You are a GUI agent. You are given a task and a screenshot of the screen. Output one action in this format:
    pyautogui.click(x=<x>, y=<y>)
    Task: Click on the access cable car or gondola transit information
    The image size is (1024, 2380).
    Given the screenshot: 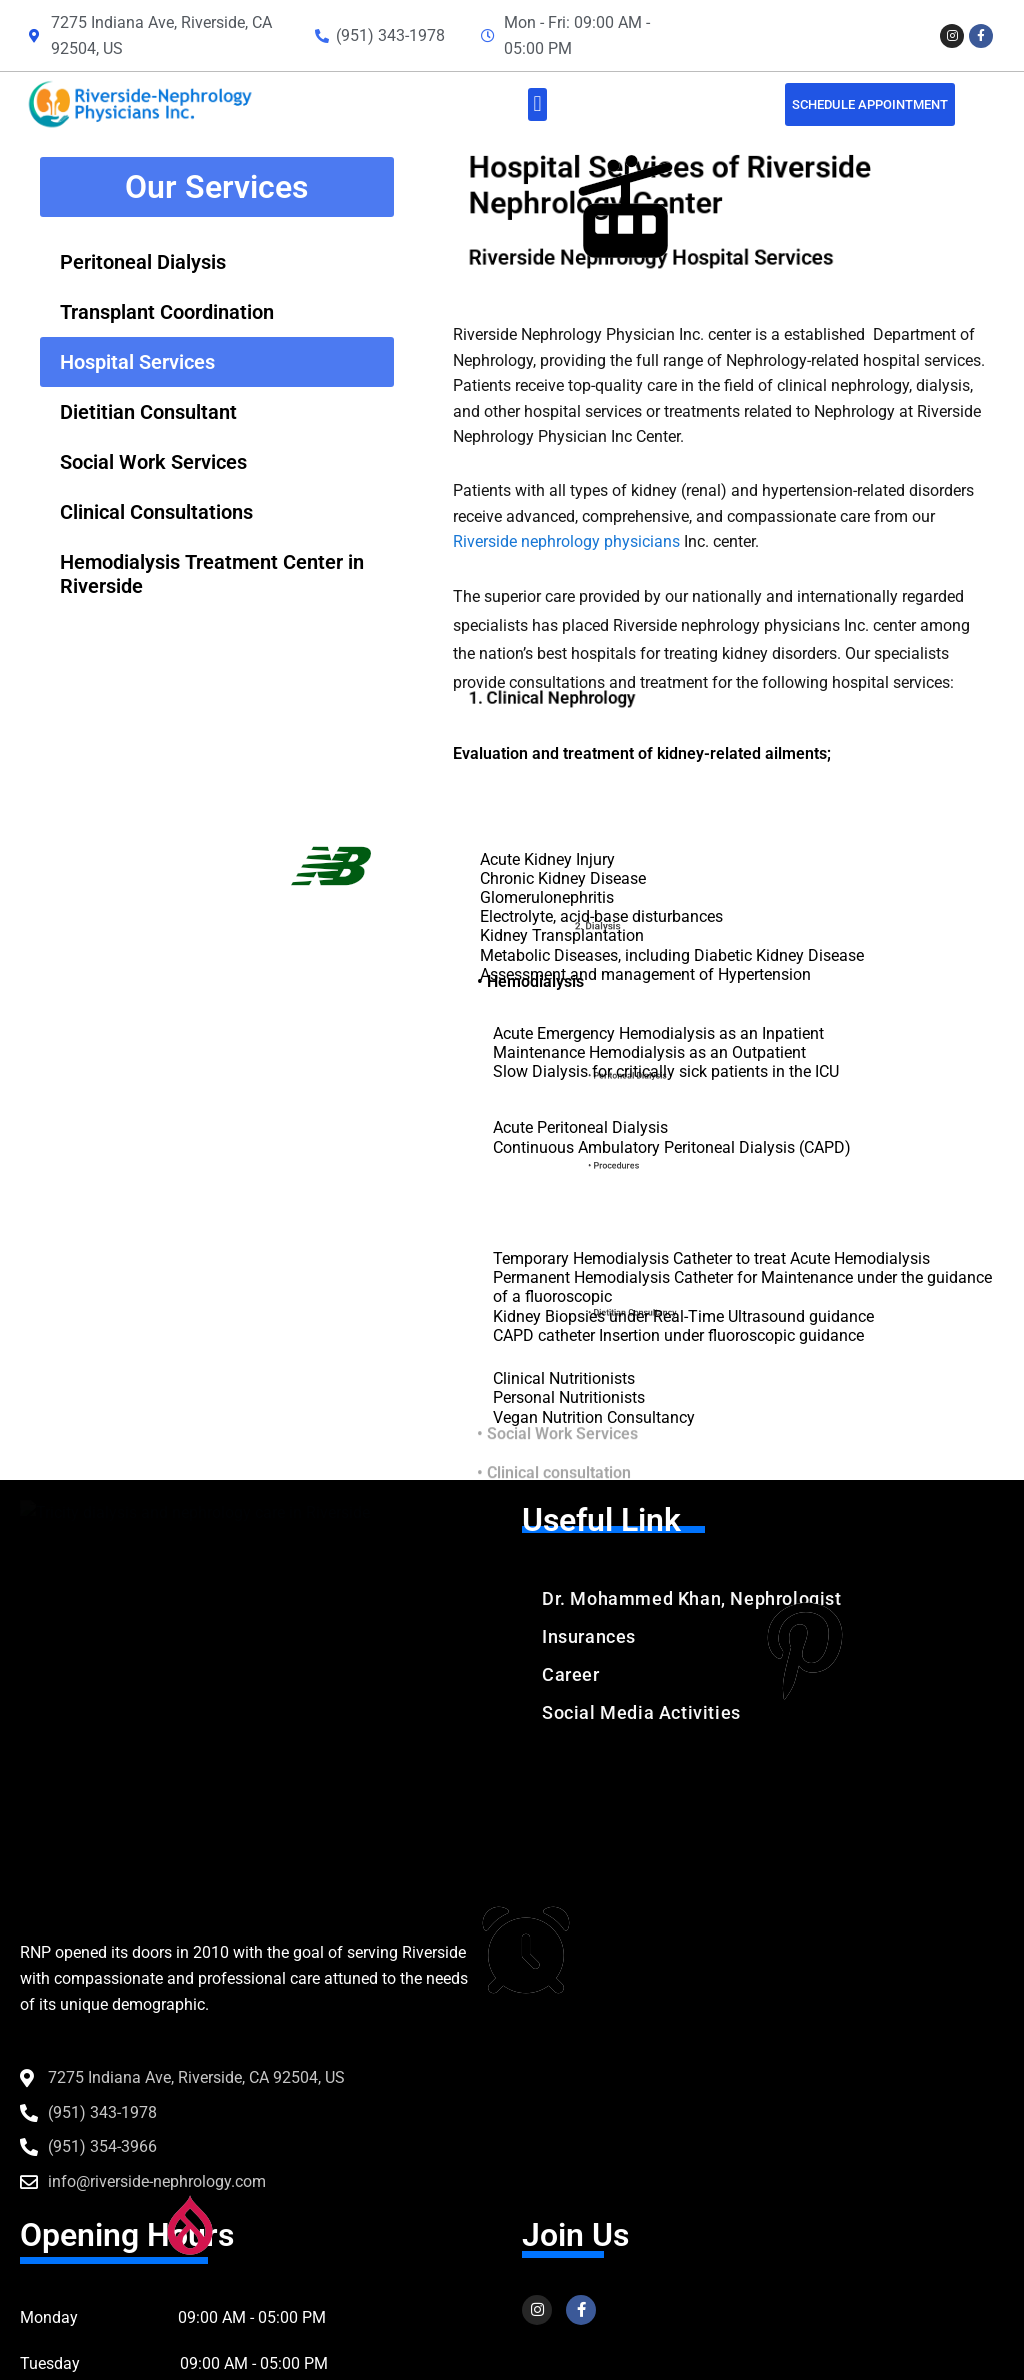 What is the action you would take?
    pyautogui.click(x=625, y=209)
    